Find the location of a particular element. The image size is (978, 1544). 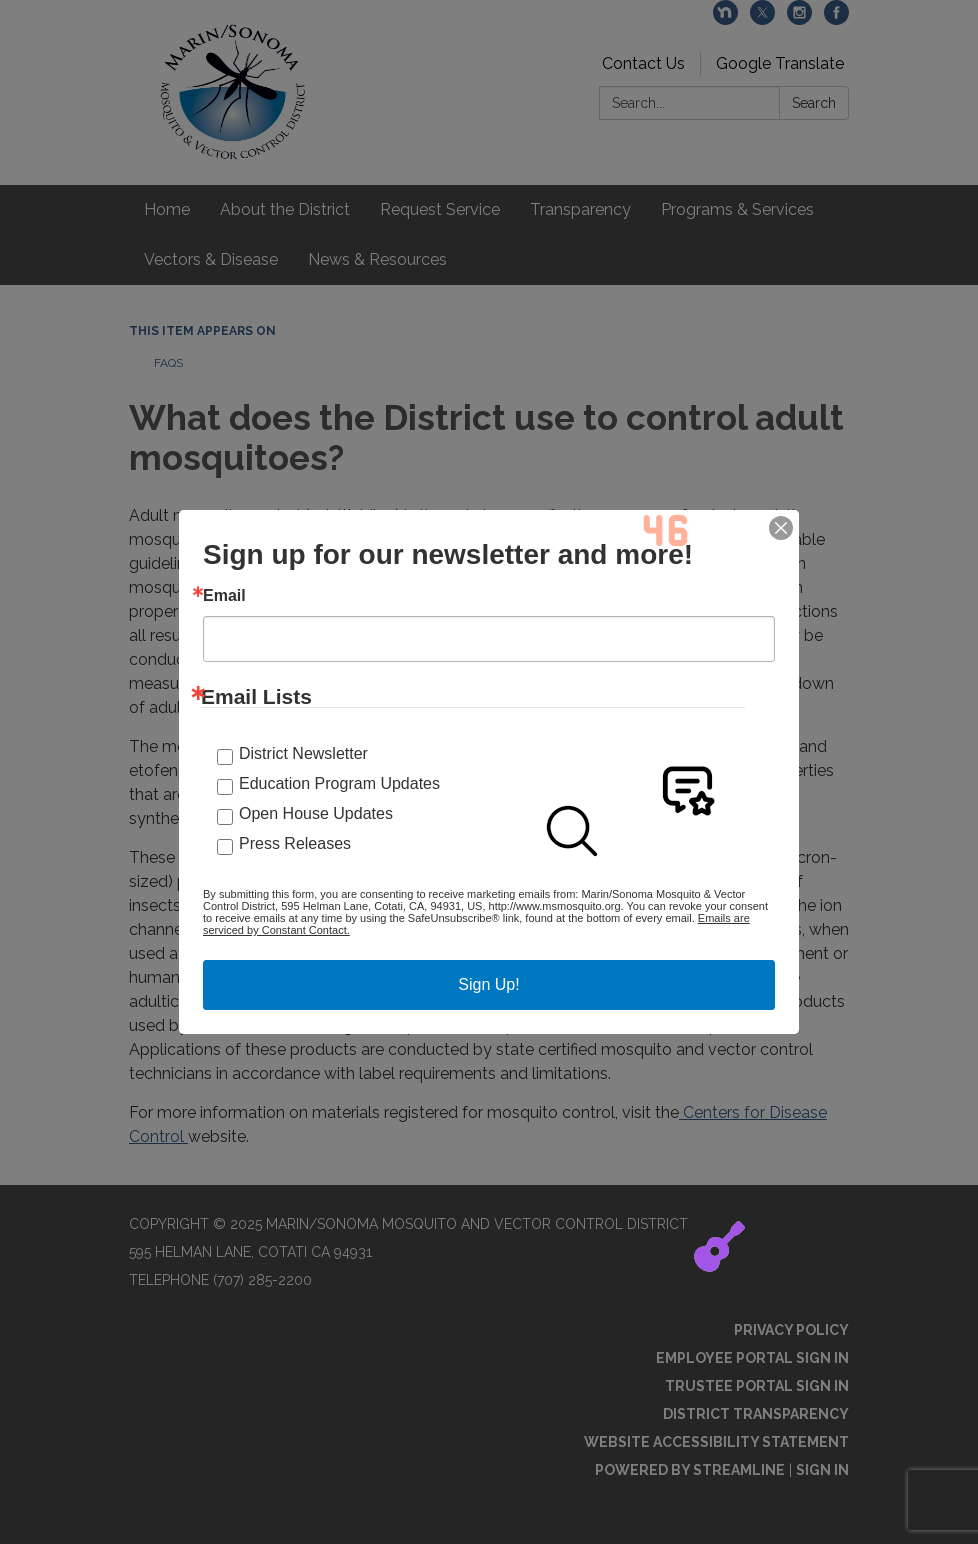

displays the number 46 as a label or badge is located at coordinates (665, 530).